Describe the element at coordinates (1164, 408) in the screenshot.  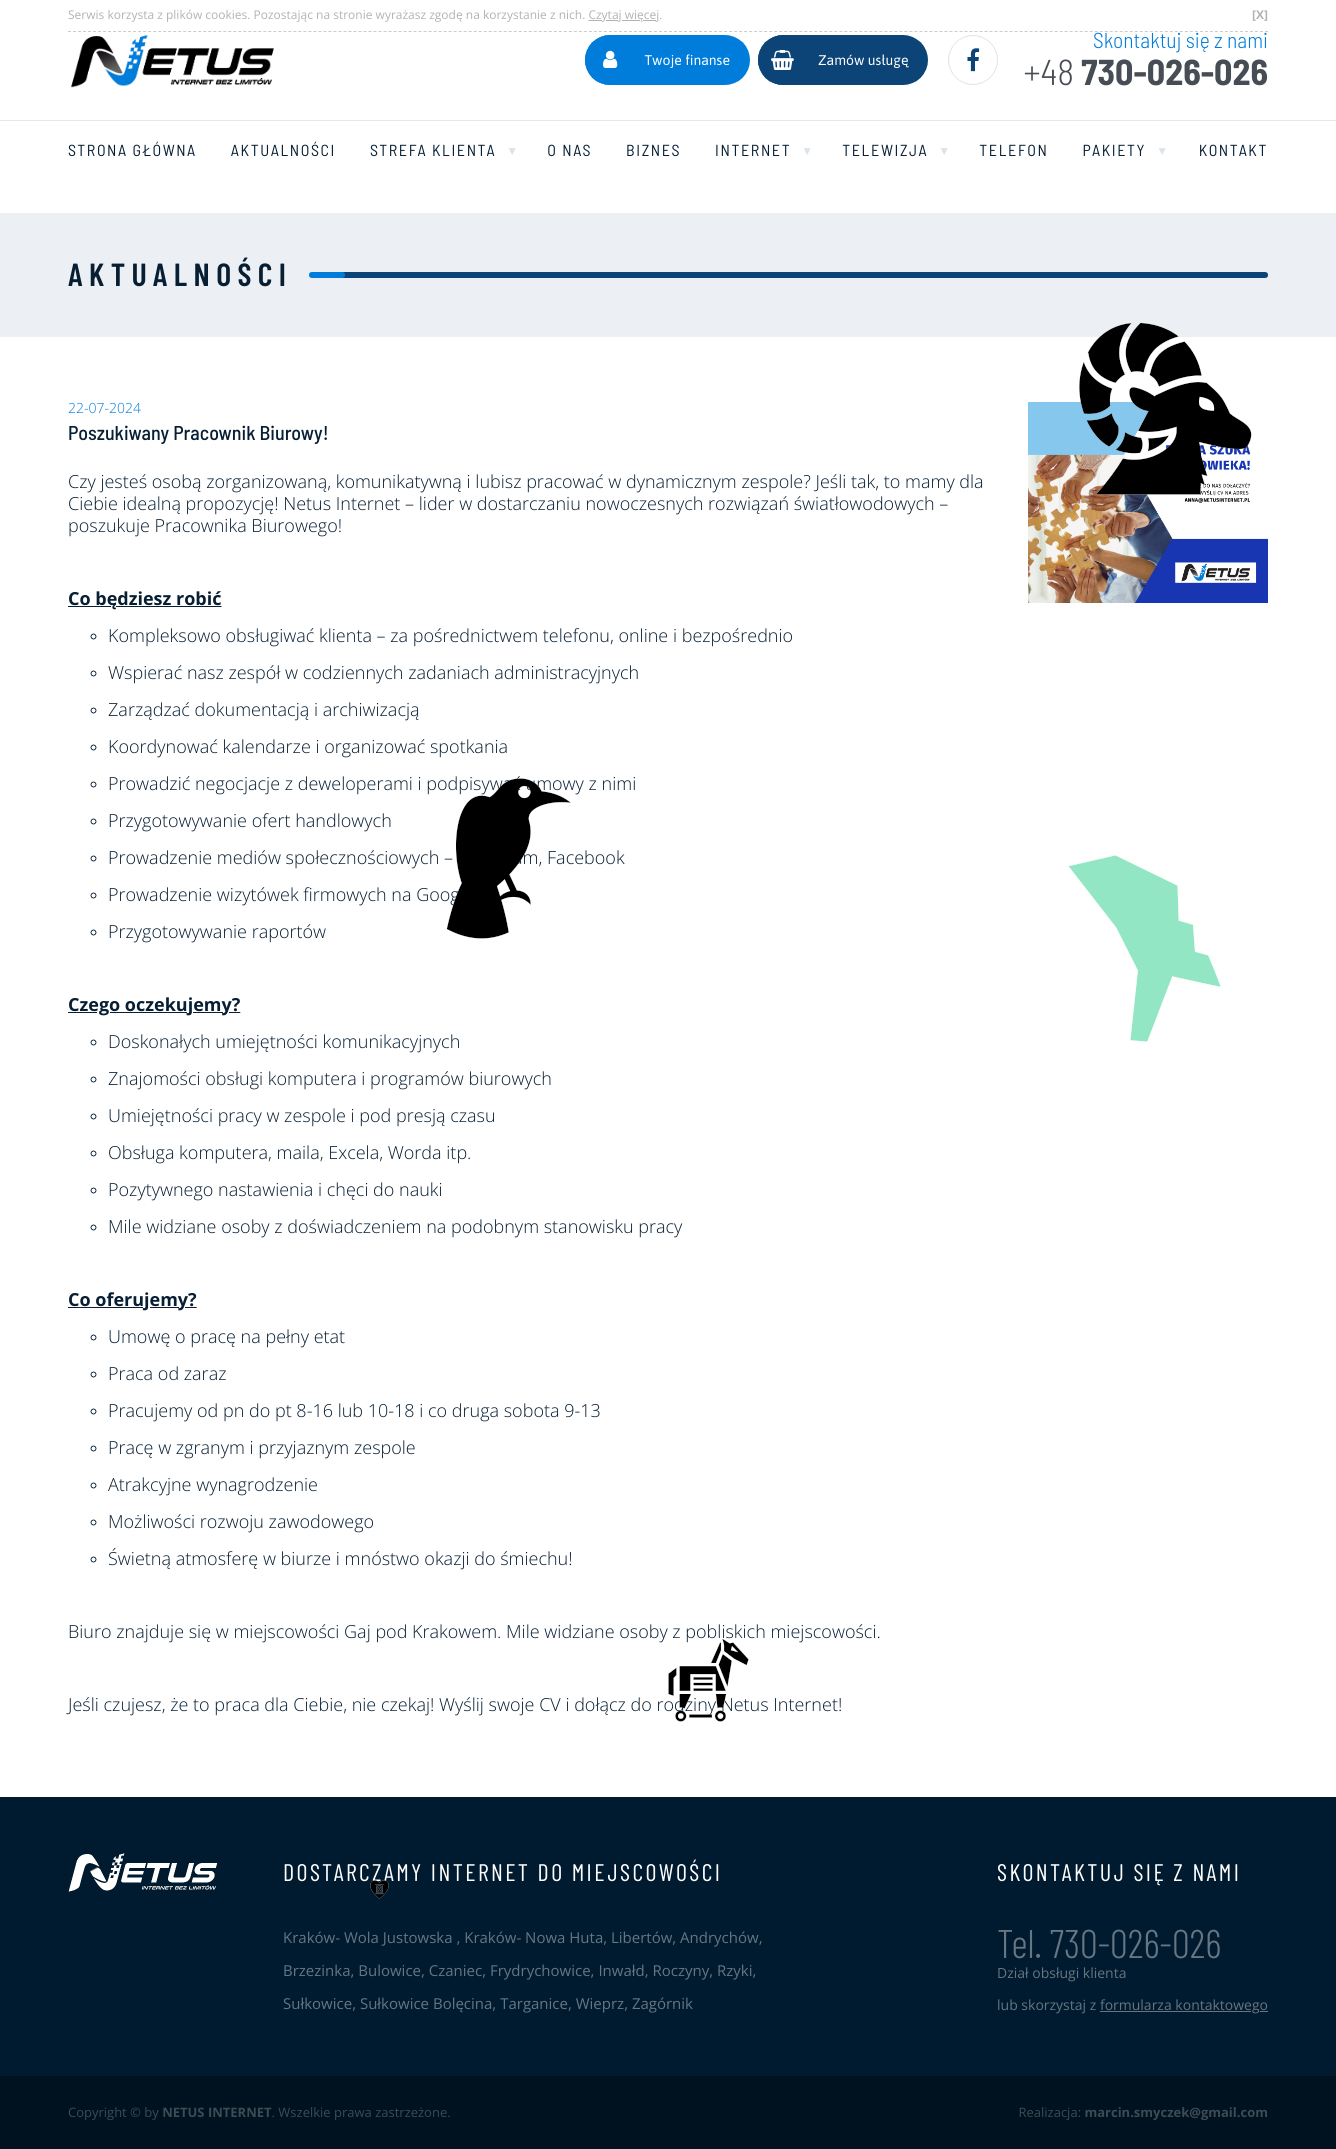
I see `view ram or aries zodiac sign` at that location.